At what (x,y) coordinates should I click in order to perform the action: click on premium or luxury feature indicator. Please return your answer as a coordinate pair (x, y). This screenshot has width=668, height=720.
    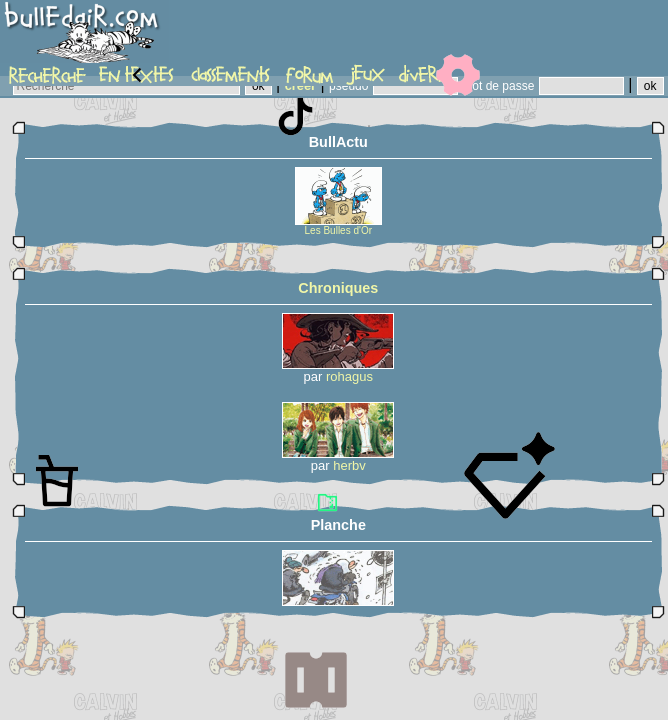
    Looking at the image, I should click on (509, 477).